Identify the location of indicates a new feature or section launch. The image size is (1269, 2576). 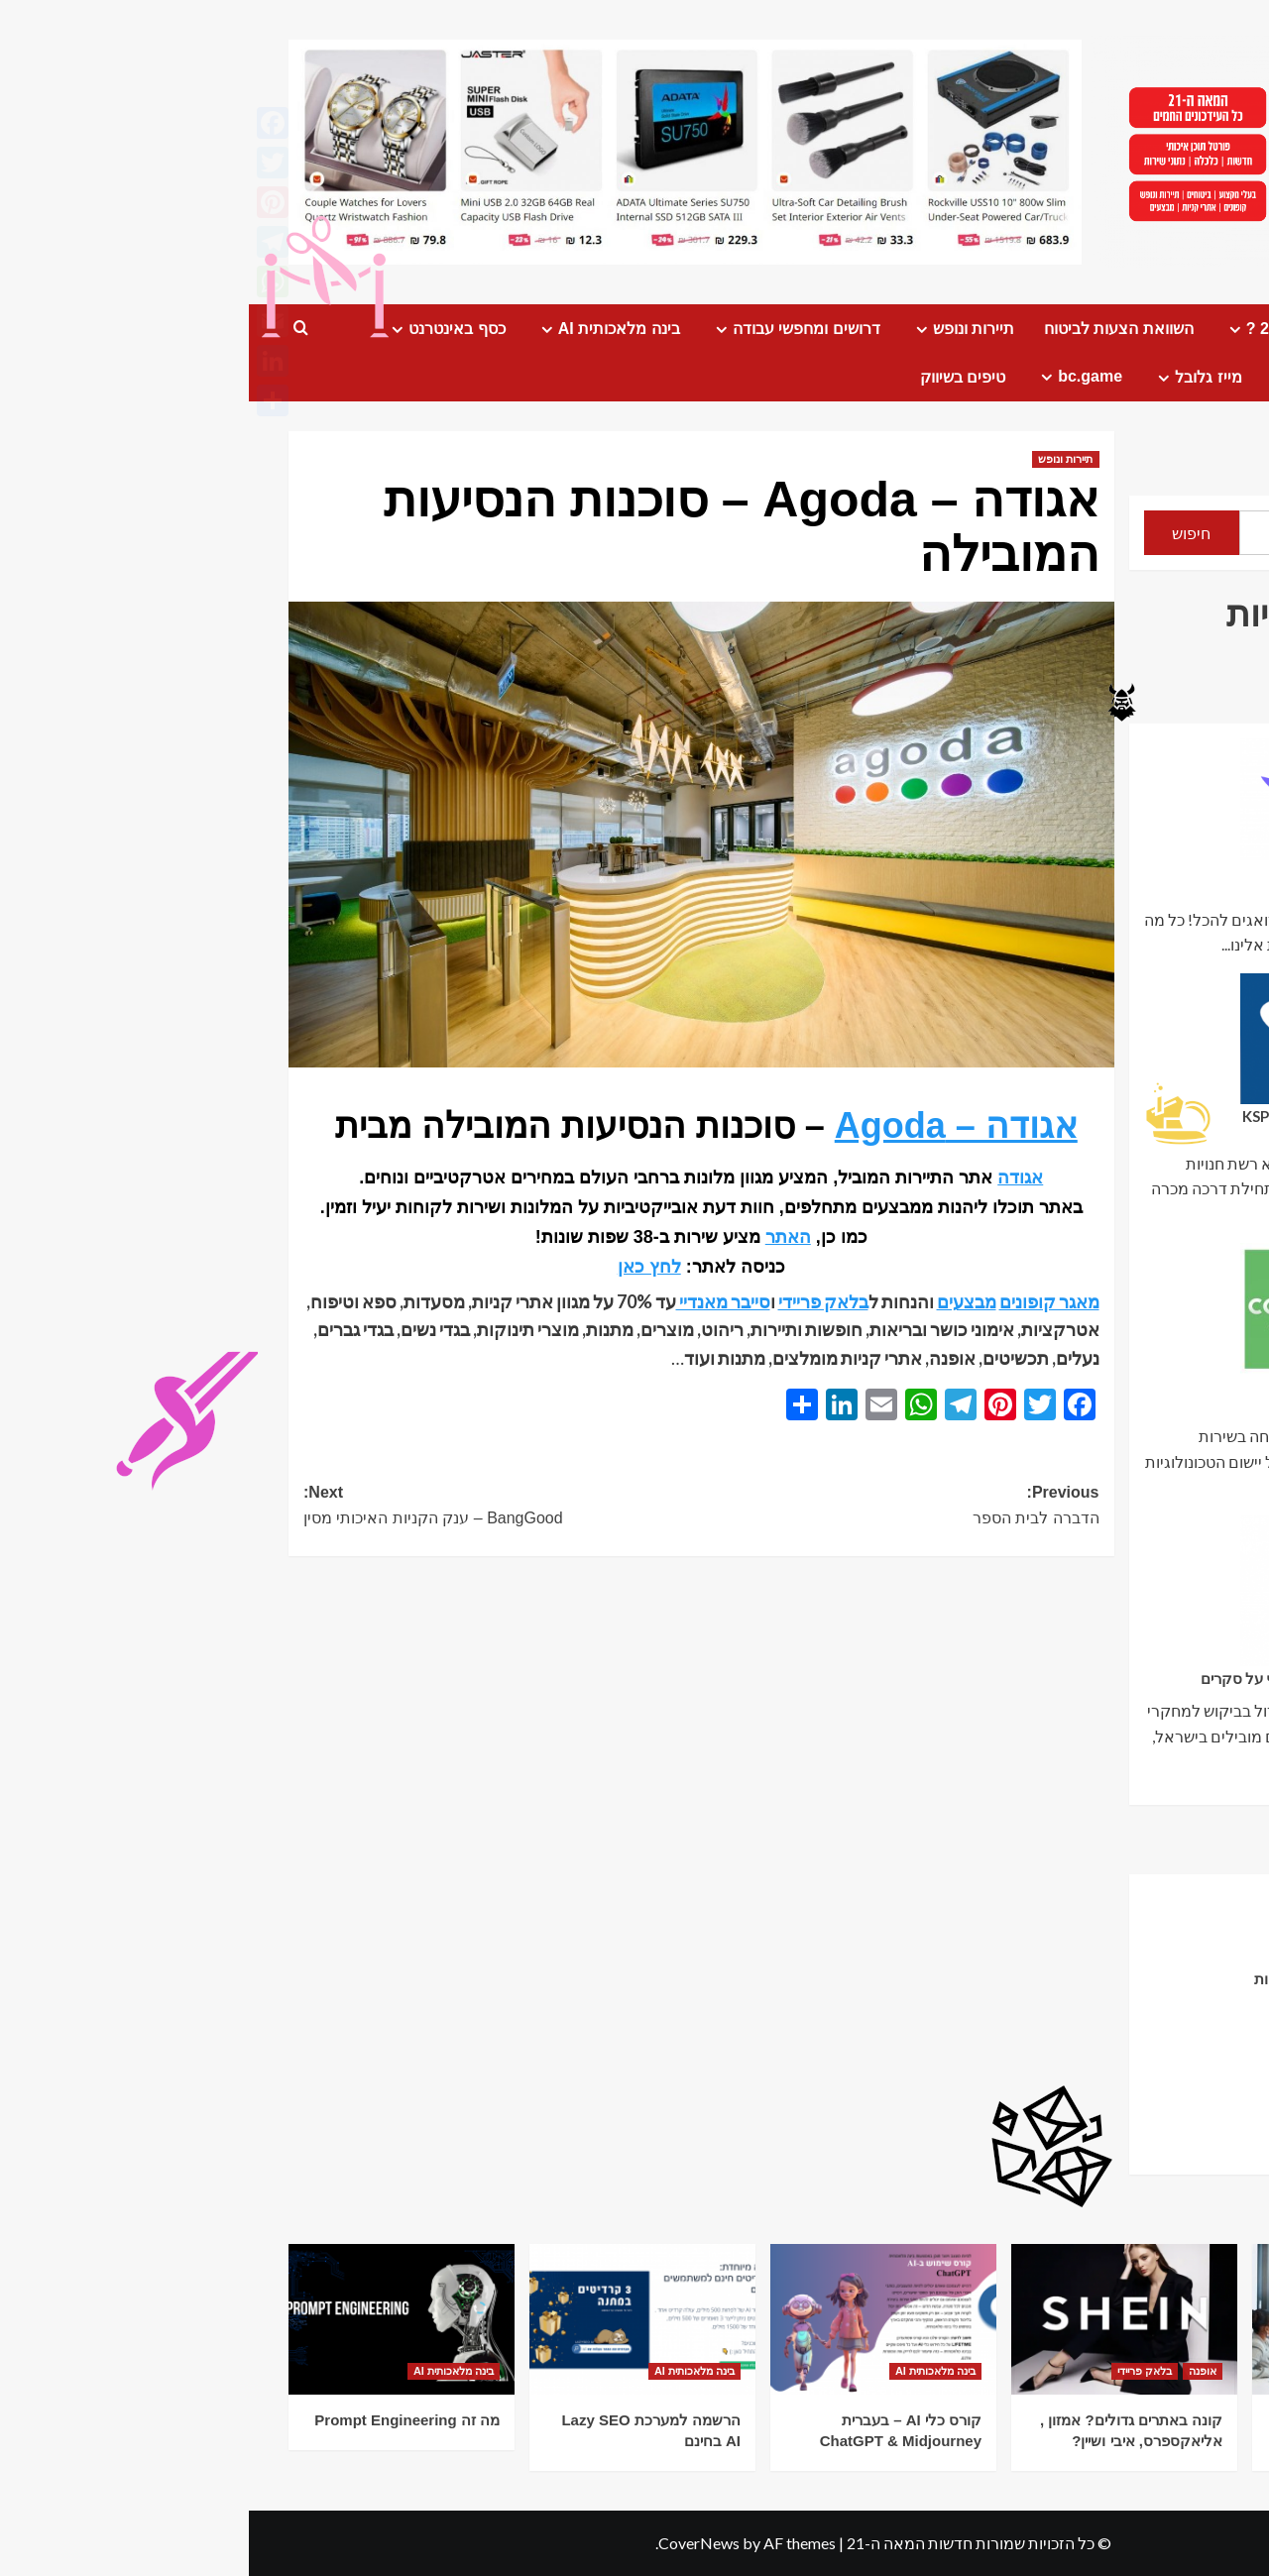
(325, 275).